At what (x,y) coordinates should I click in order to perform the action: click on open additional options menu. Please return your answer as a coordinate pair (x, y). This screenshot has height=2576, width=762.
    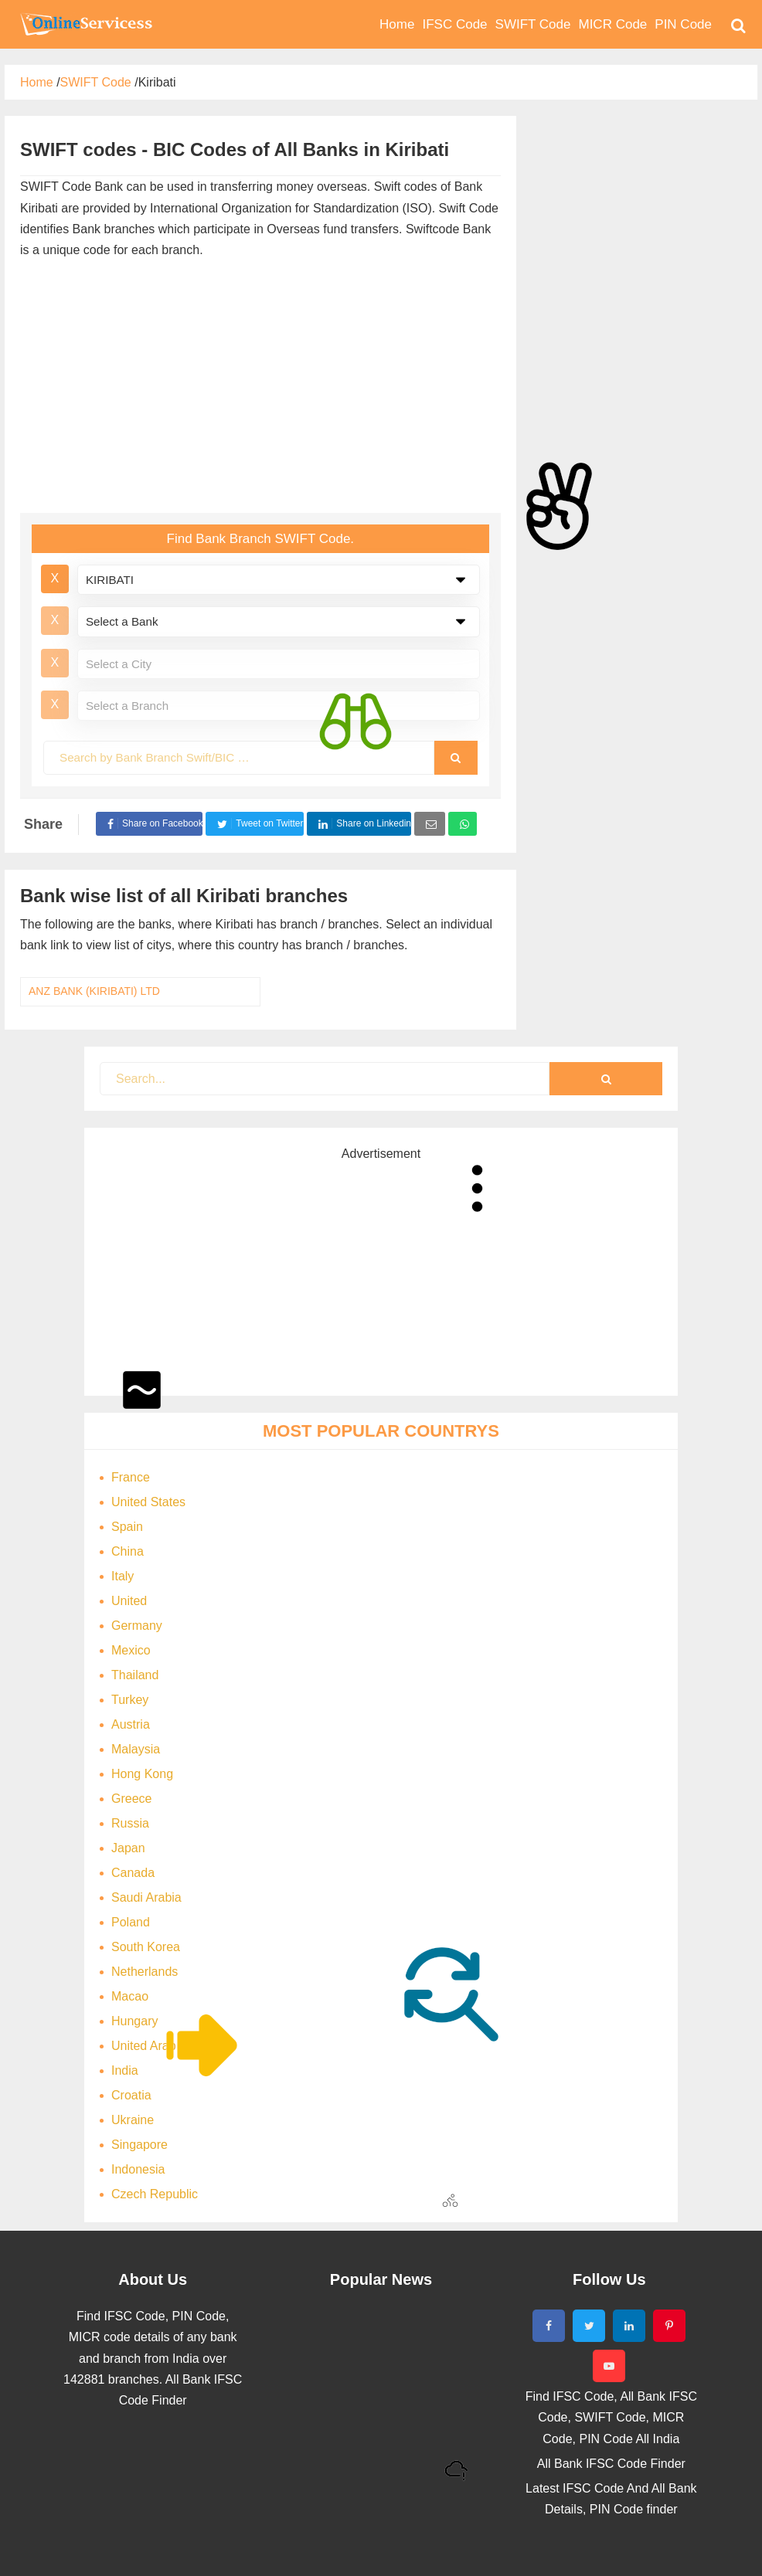
    Looking at the image, I should click on (477, 1188).